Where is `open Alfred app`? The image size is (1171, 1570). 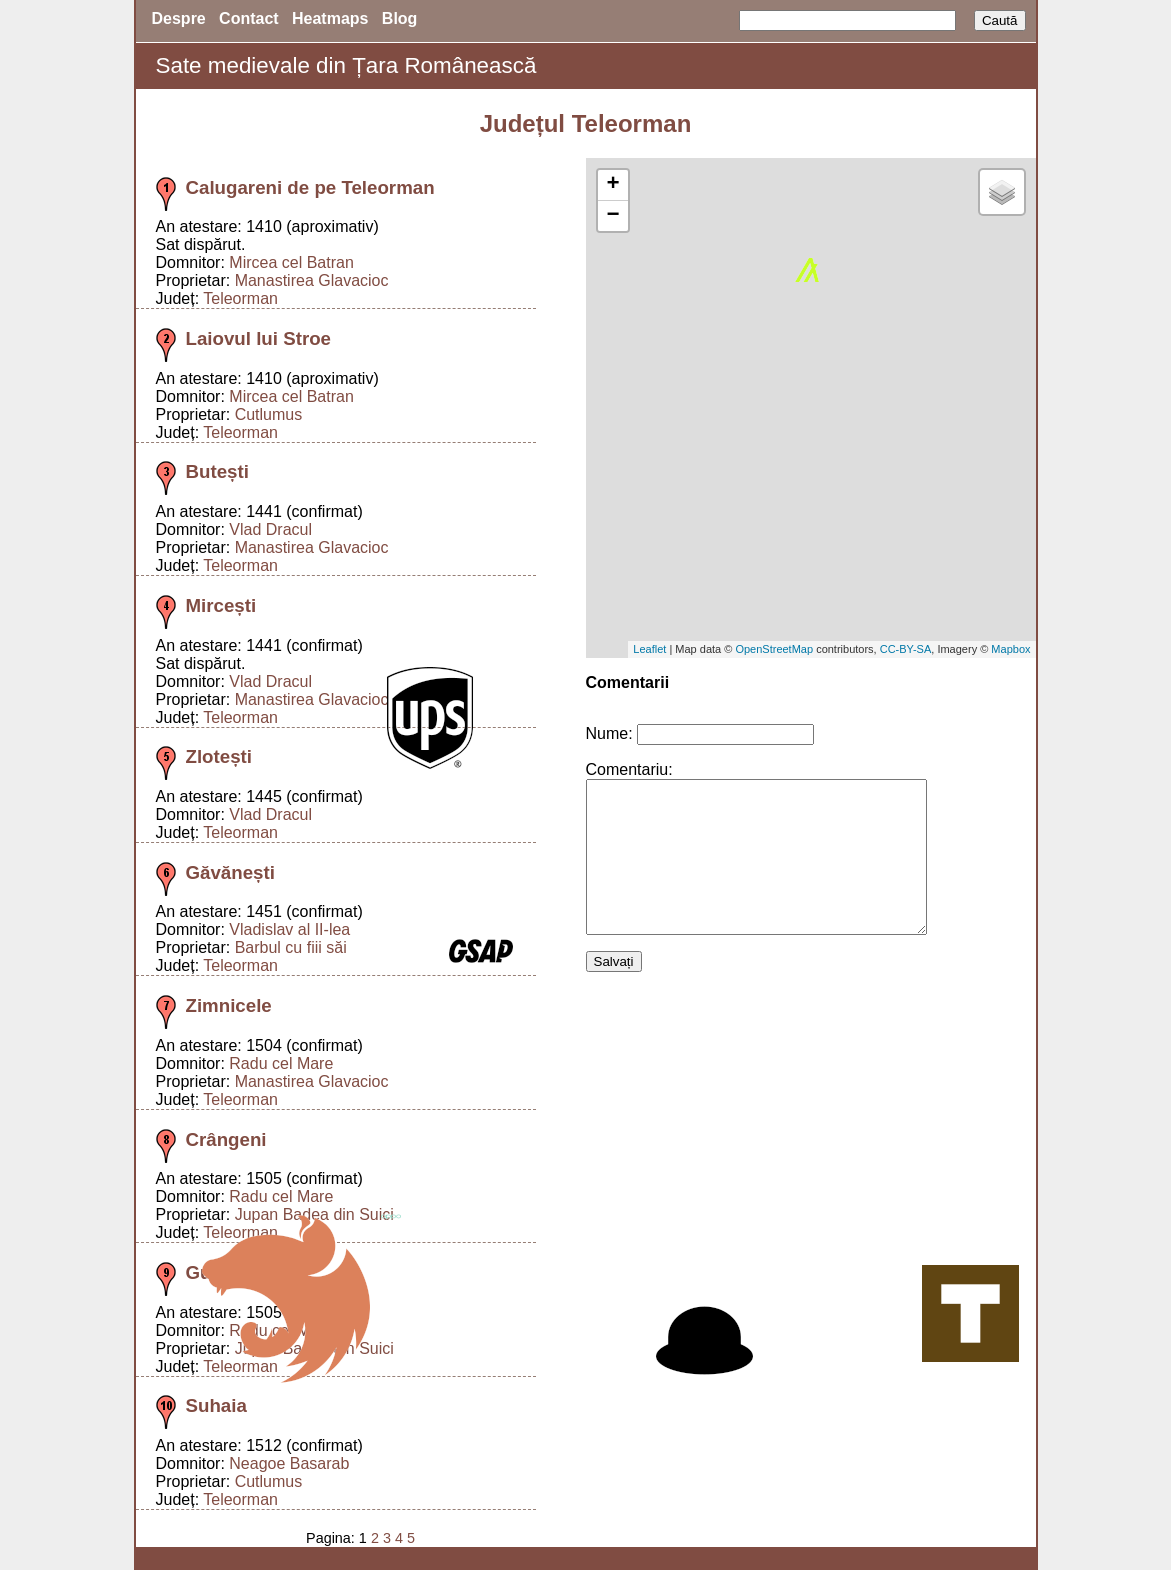 open Alfred app is located at coordinates (704, 1340).